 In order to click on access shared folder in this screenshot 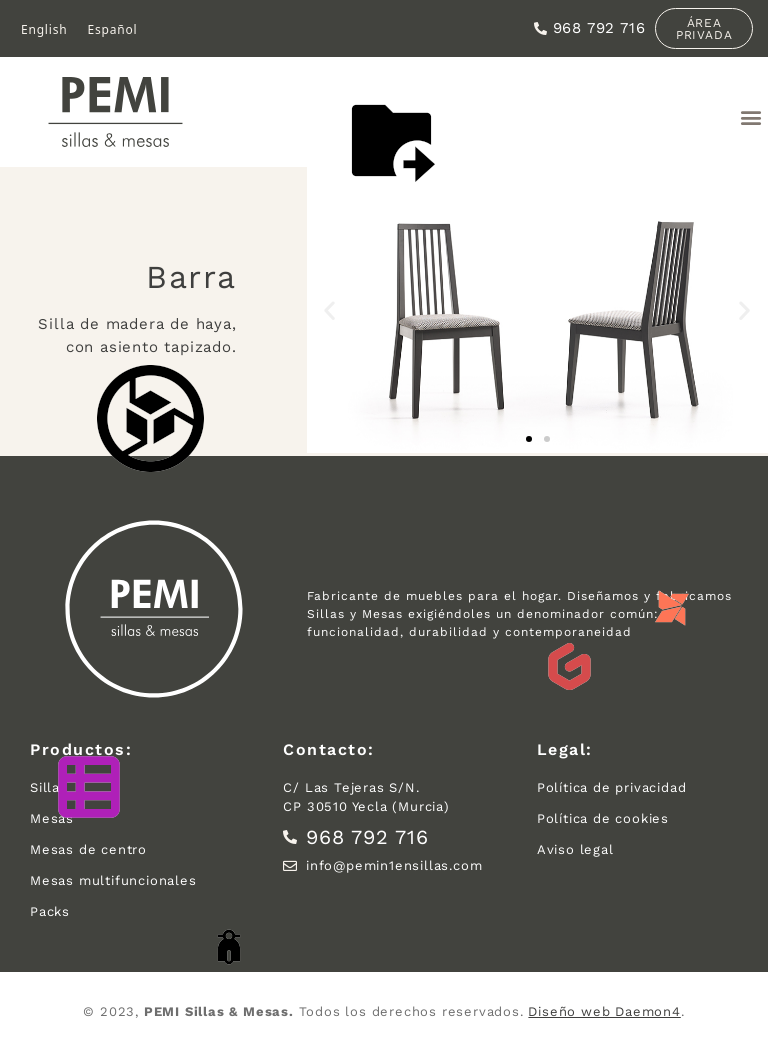, I will do `click(391, 140)`.